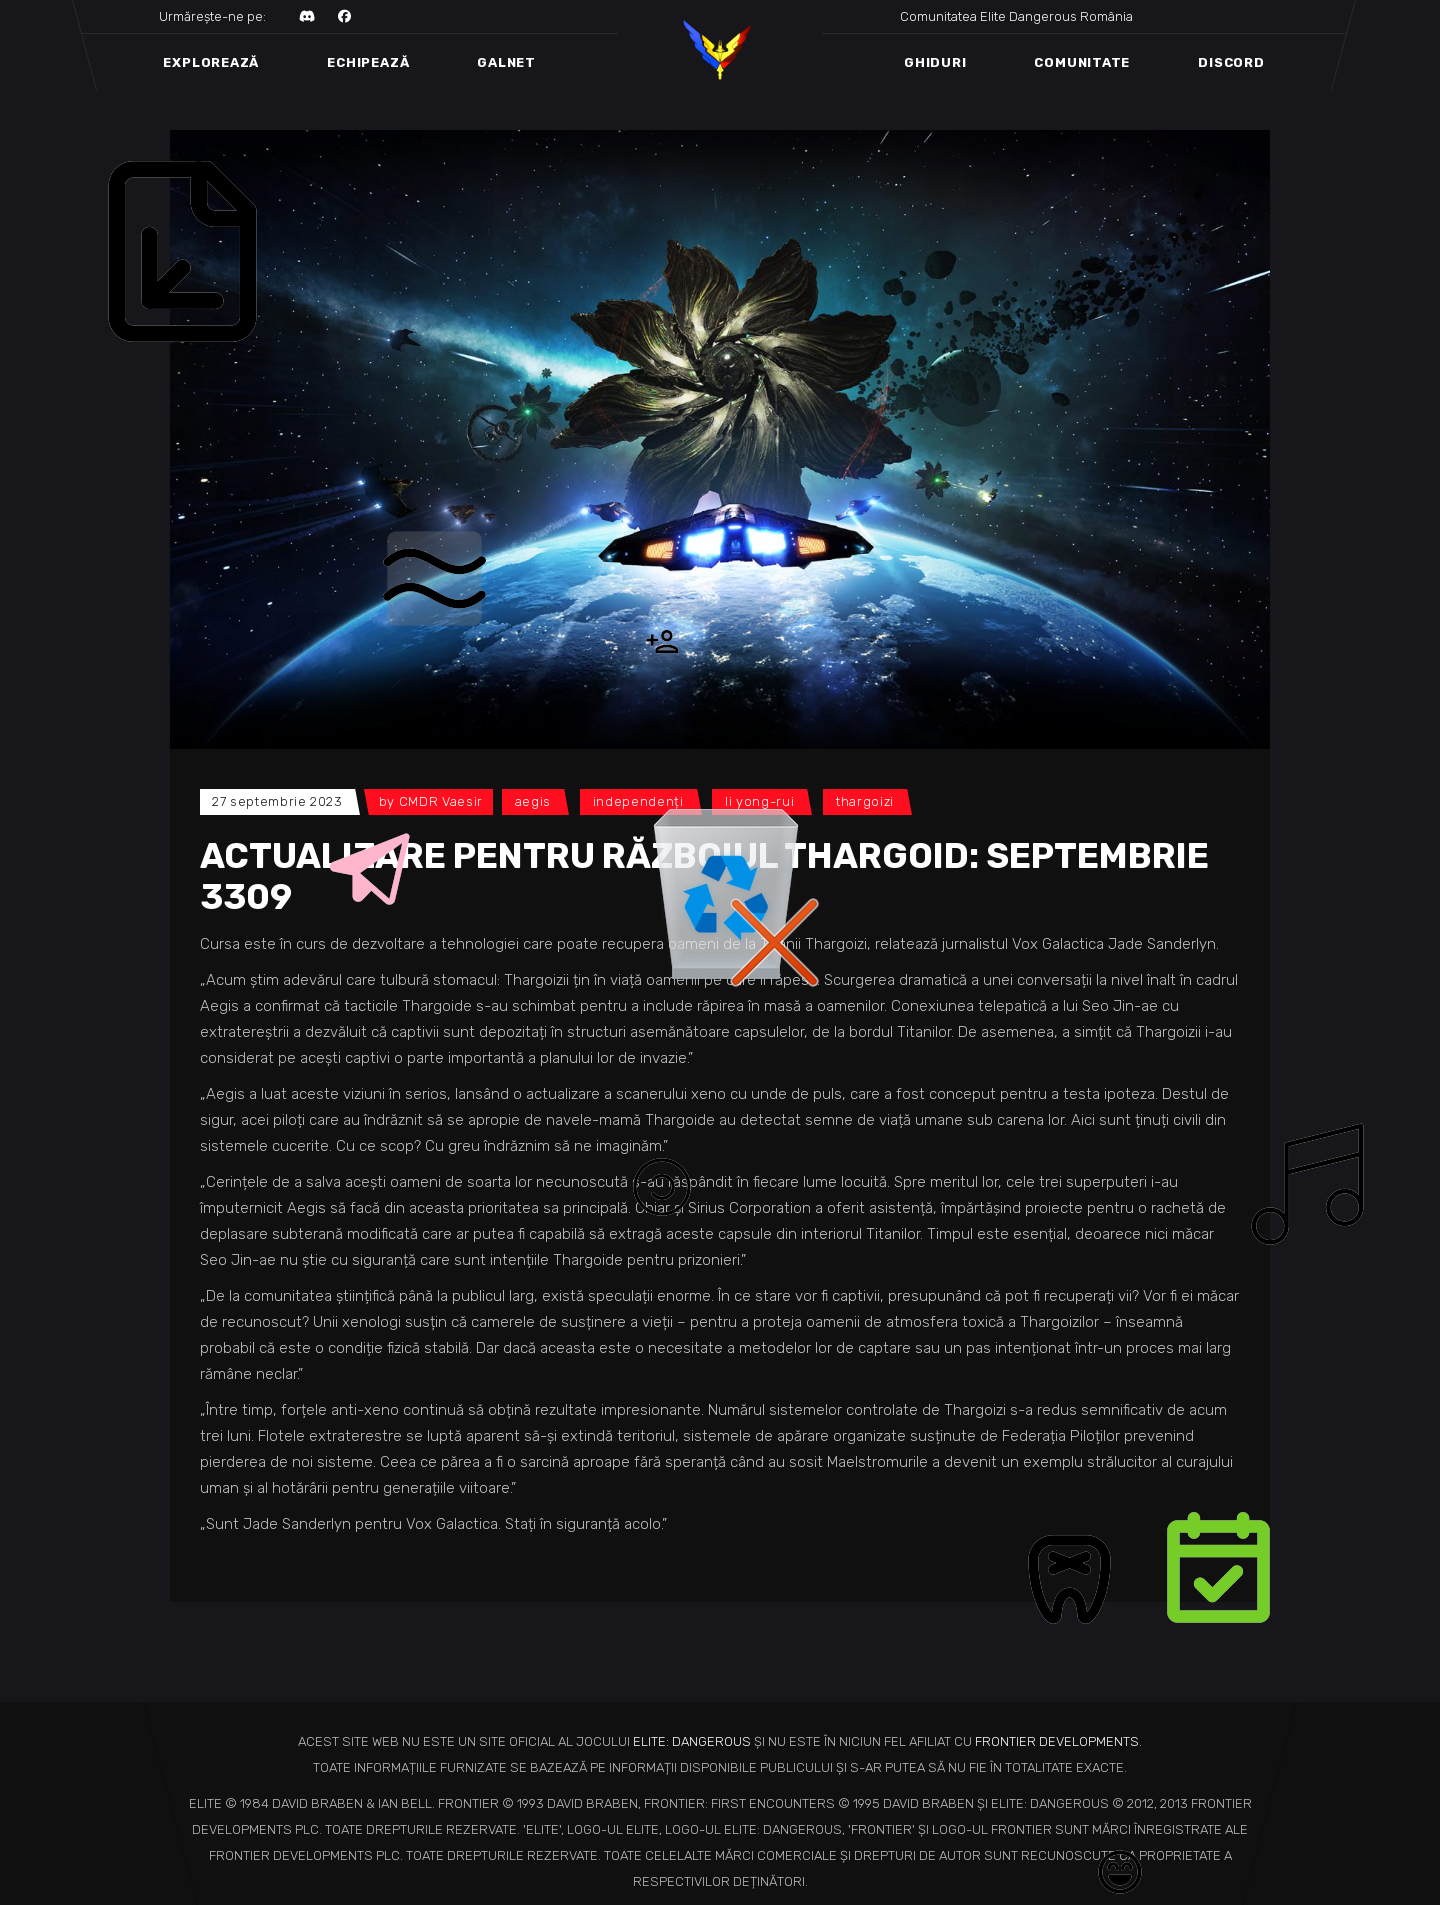 The image size is (1440, 1905). Describe the element at coordinates (662, 641) in the screenshot. I see `add a new contact` at that location.